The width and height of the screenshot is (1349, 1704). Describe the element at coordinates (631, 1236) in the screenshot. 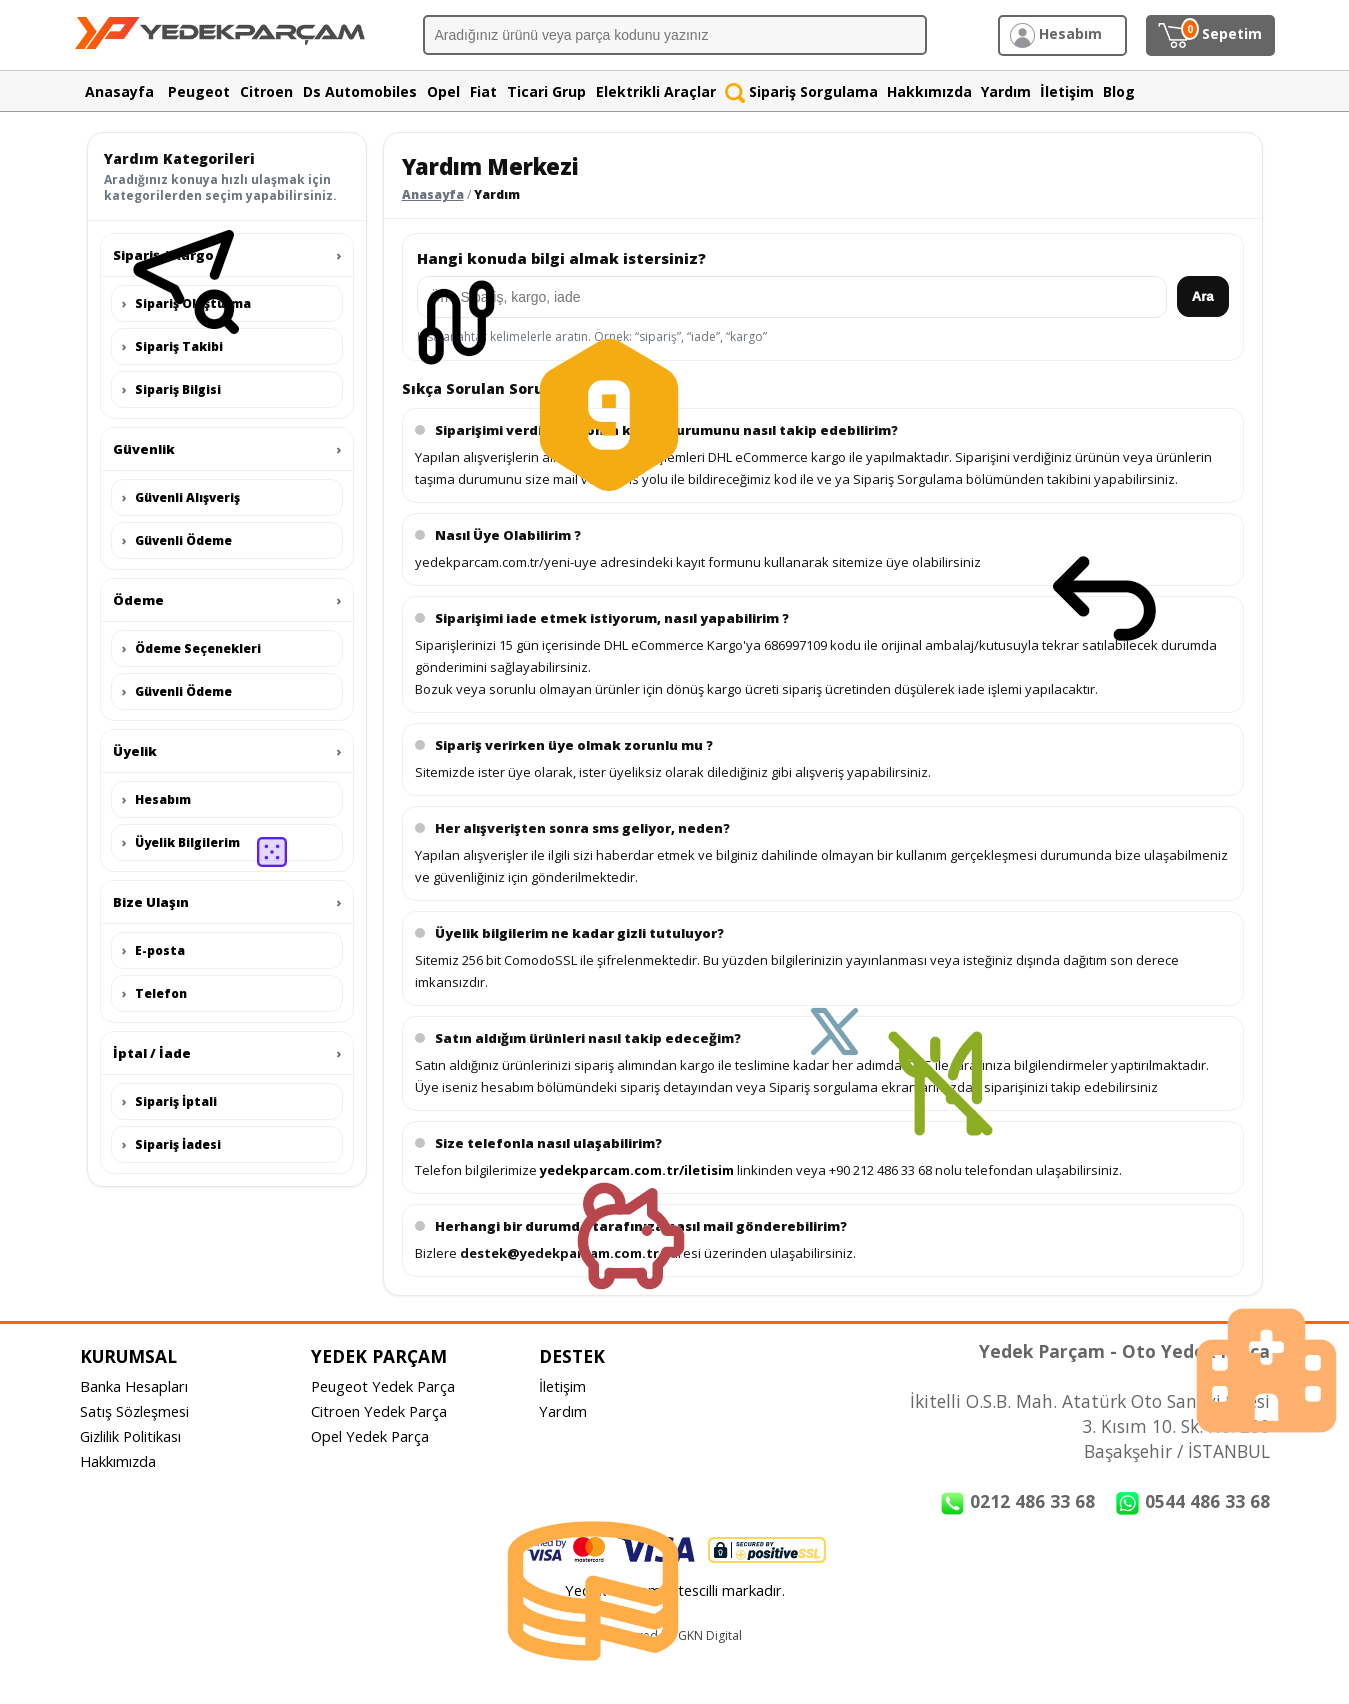

I see `view your savings account` at that location.